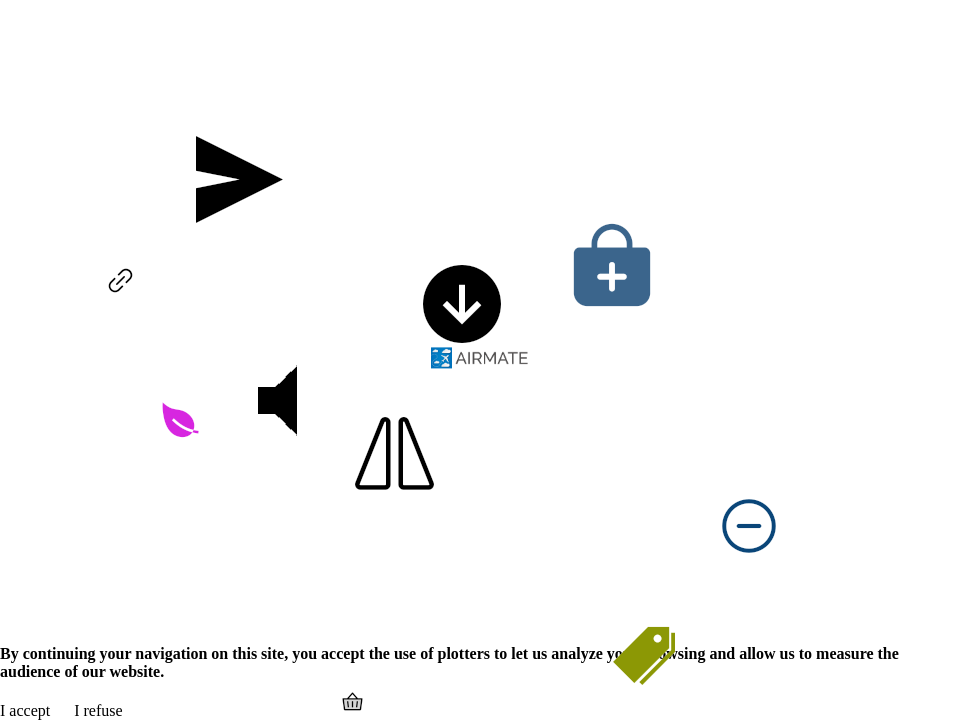 The height and width of the screenshot is (720, 961). Describe the element at coordinates (749, 526) in the screenshot. I see `remove an item from a list` at that location.